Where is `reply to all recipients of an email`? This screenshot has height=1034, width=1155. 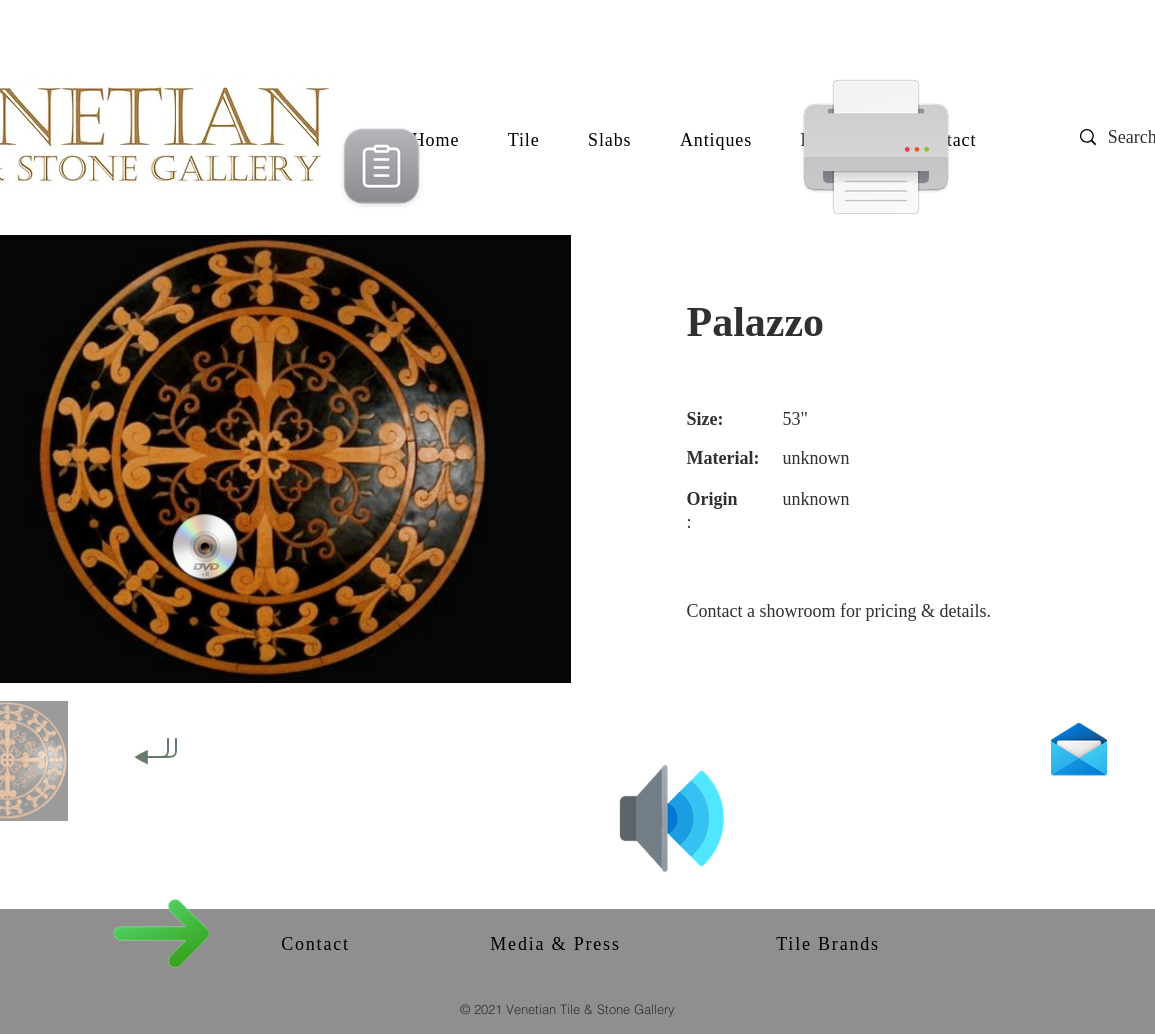 reply to all recipients of an email is located at coordinates (155, 748).